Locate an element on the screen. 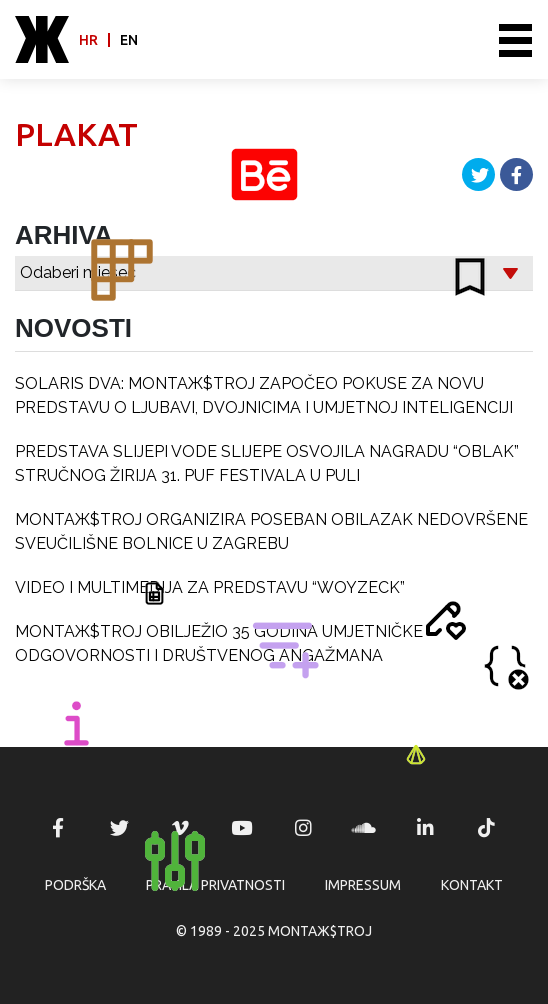 This screenshot has height=1004, width=548. view more information or details is located at coordinates (76, 723).